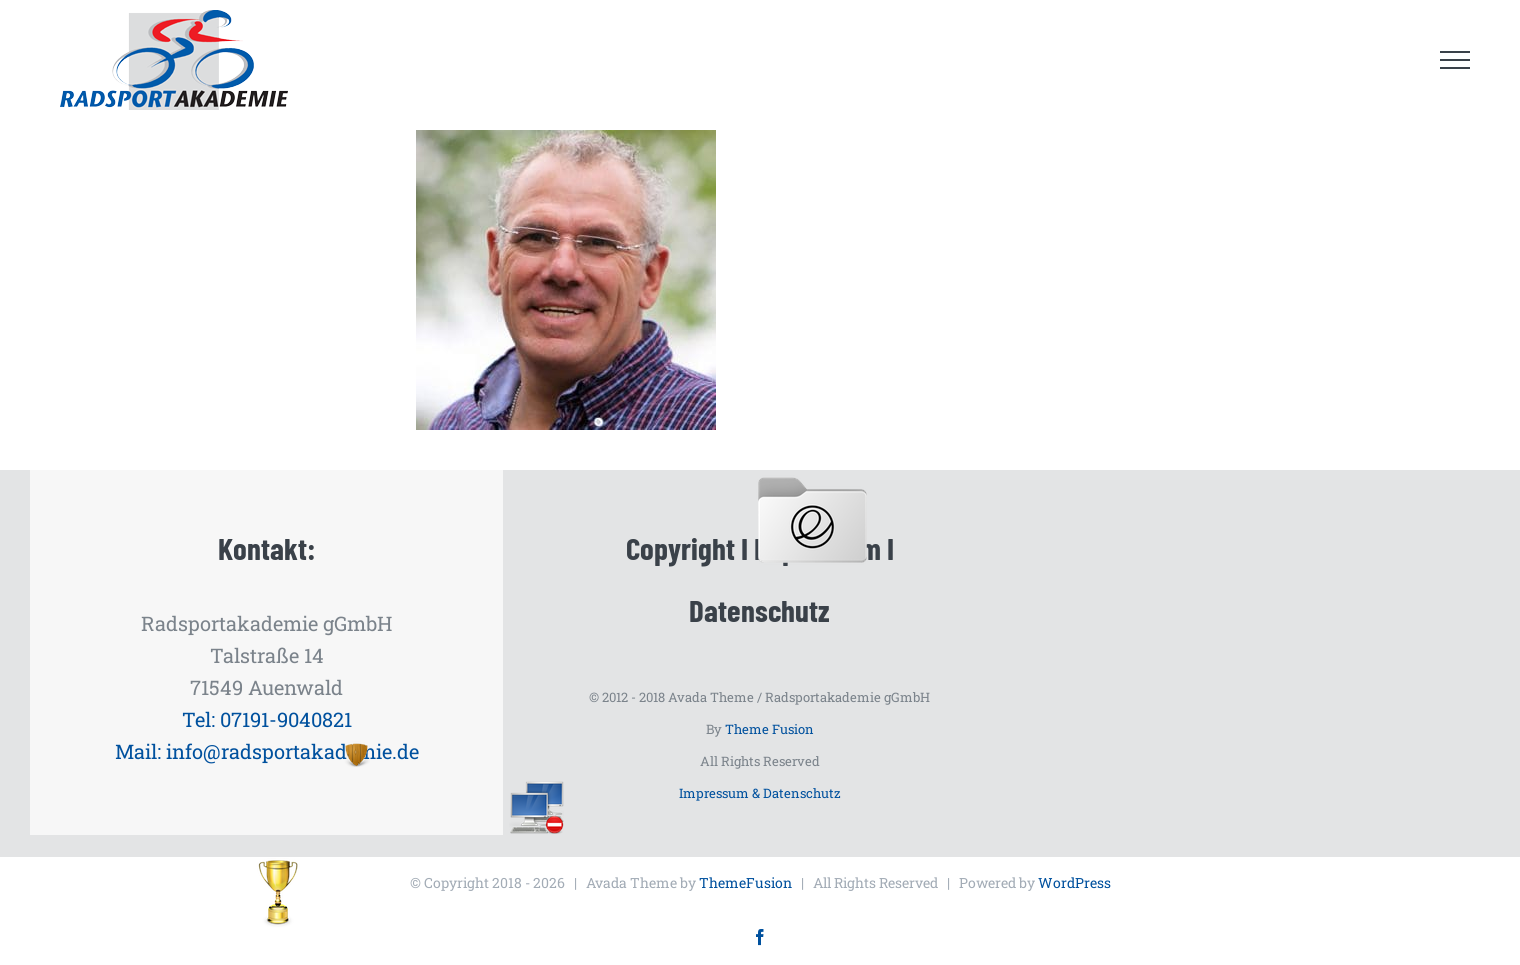  I want to click on indicates low security status for a connection or system, so click(356, 754).